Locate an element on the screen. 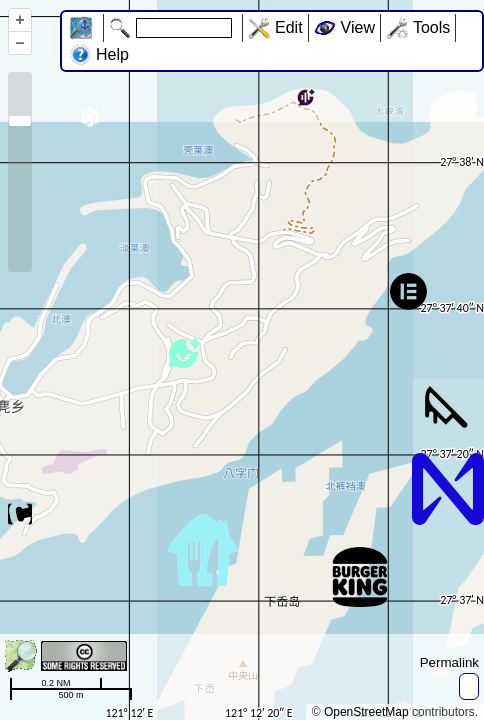  open the Burger King app is located at coordinates (360, 577).